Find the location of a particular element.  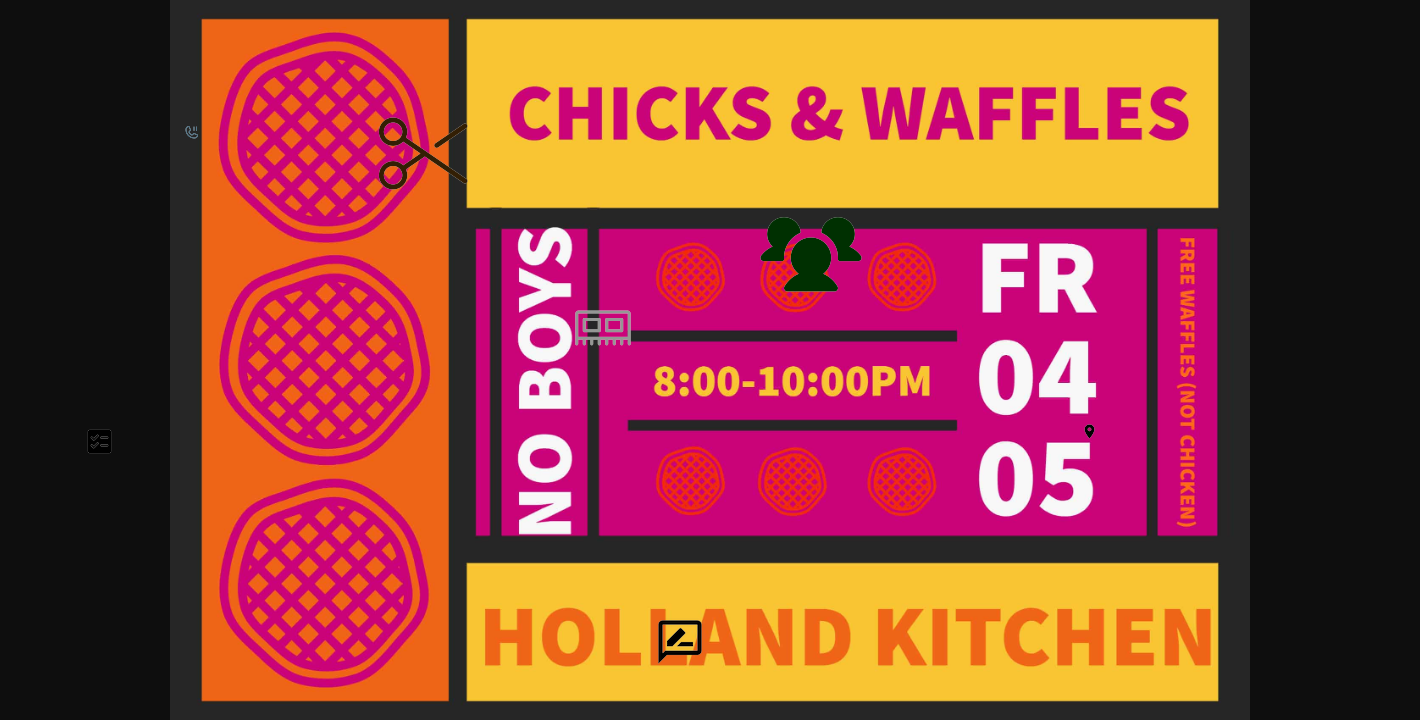

write a review or rating is located at coordinates (680, 642).